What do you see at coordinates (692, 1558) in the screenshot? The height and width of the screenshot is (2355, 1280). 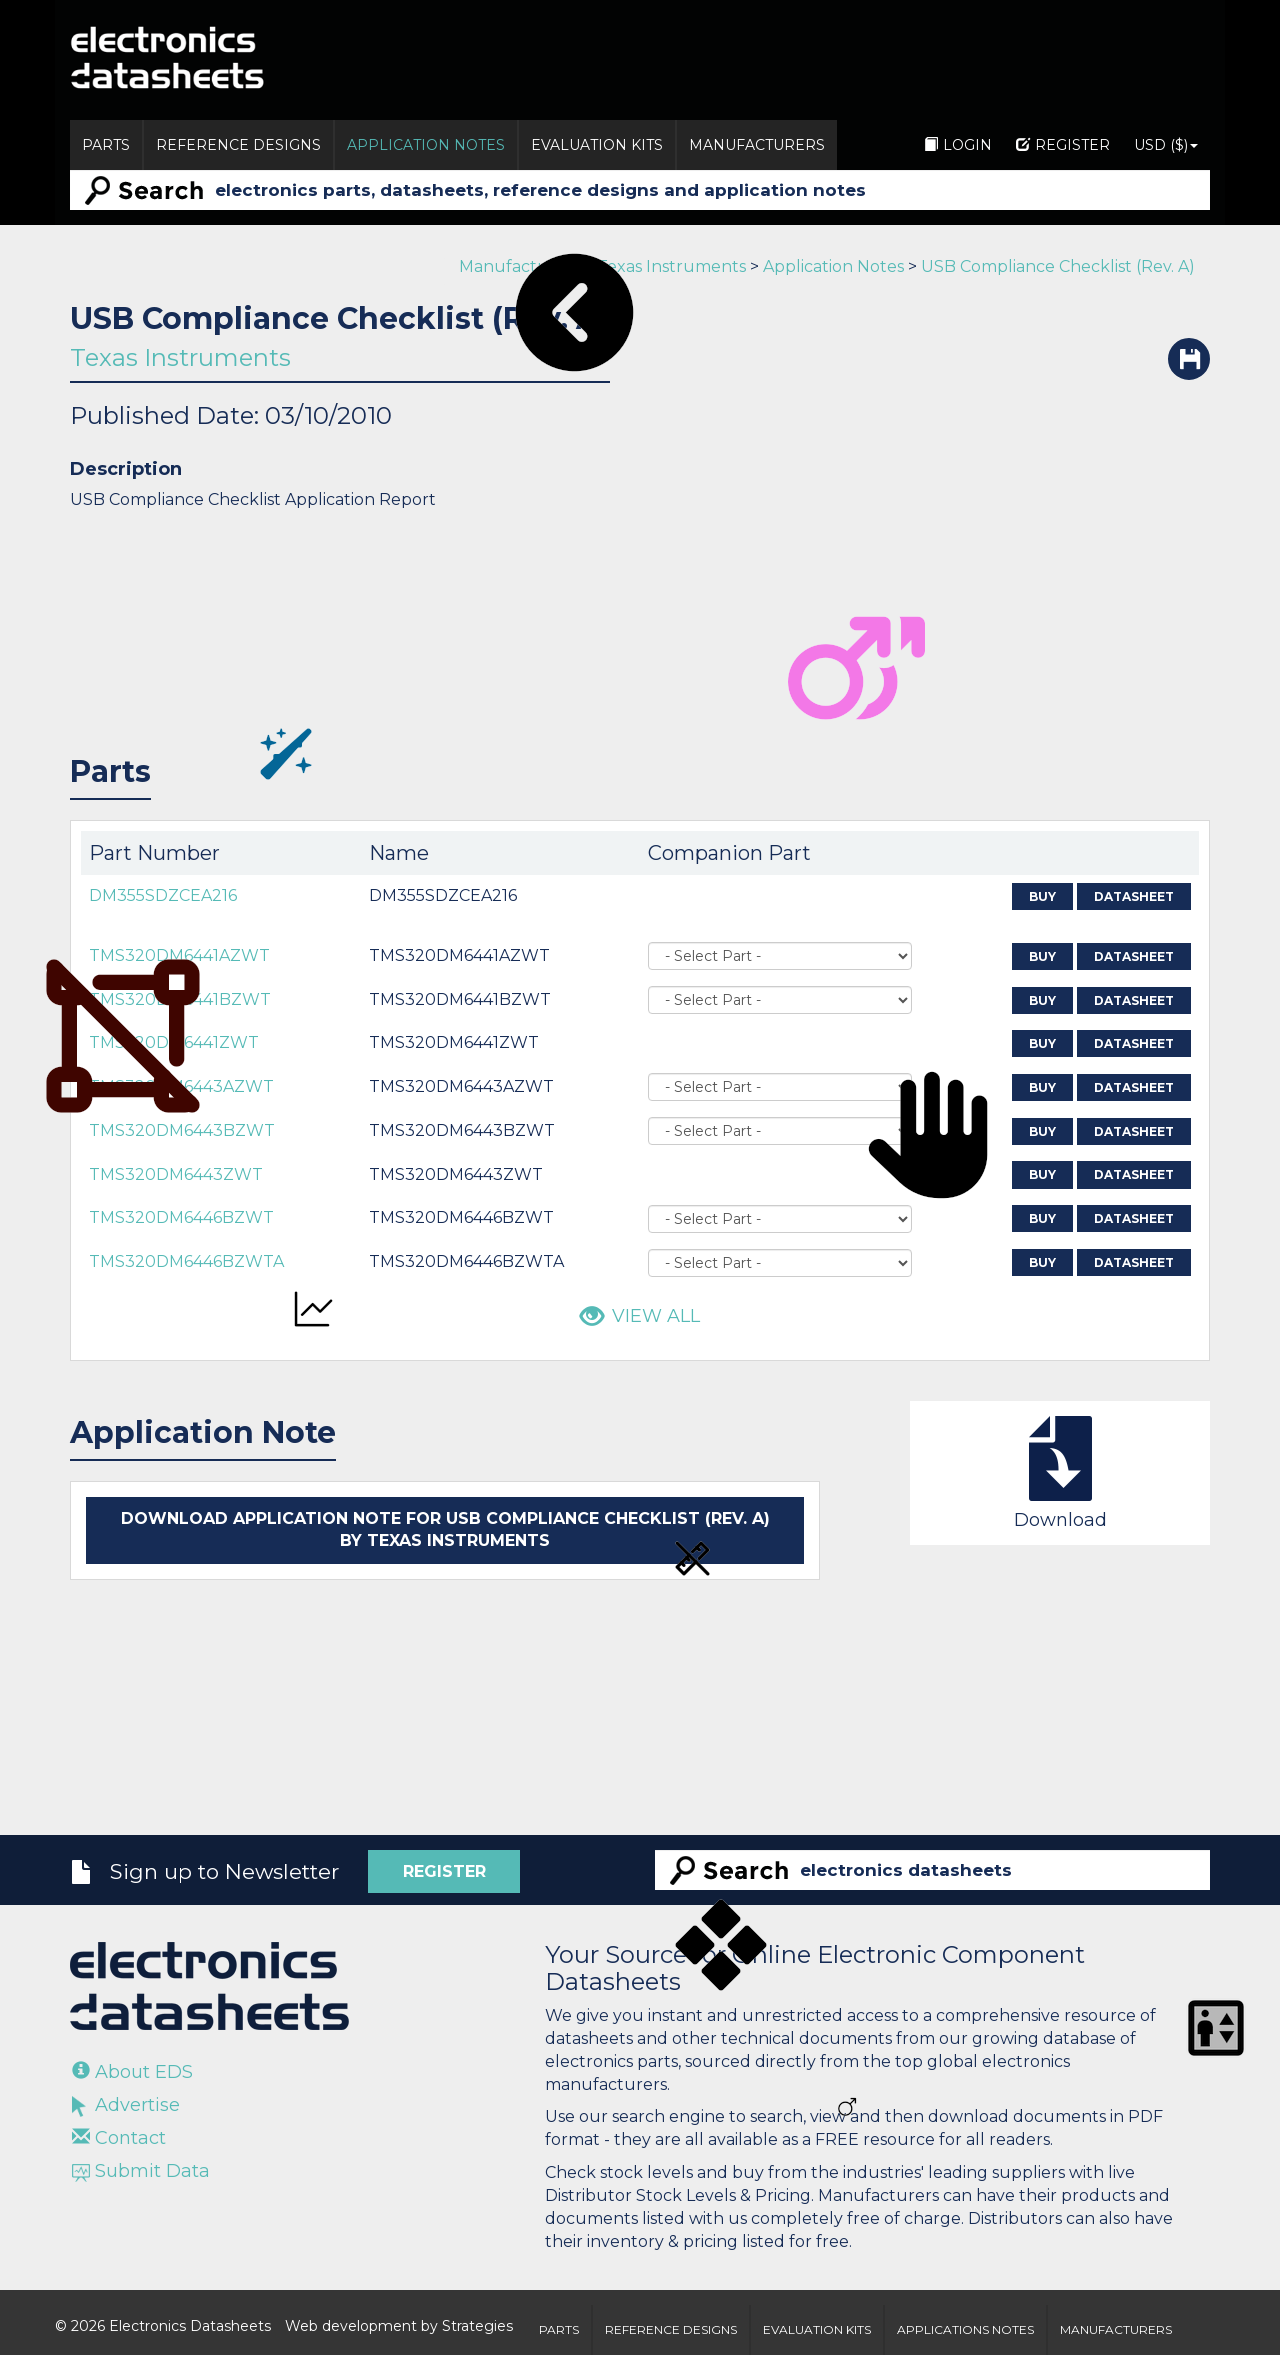 I see `disable measurement tools` at bounding box center [692, 1558].